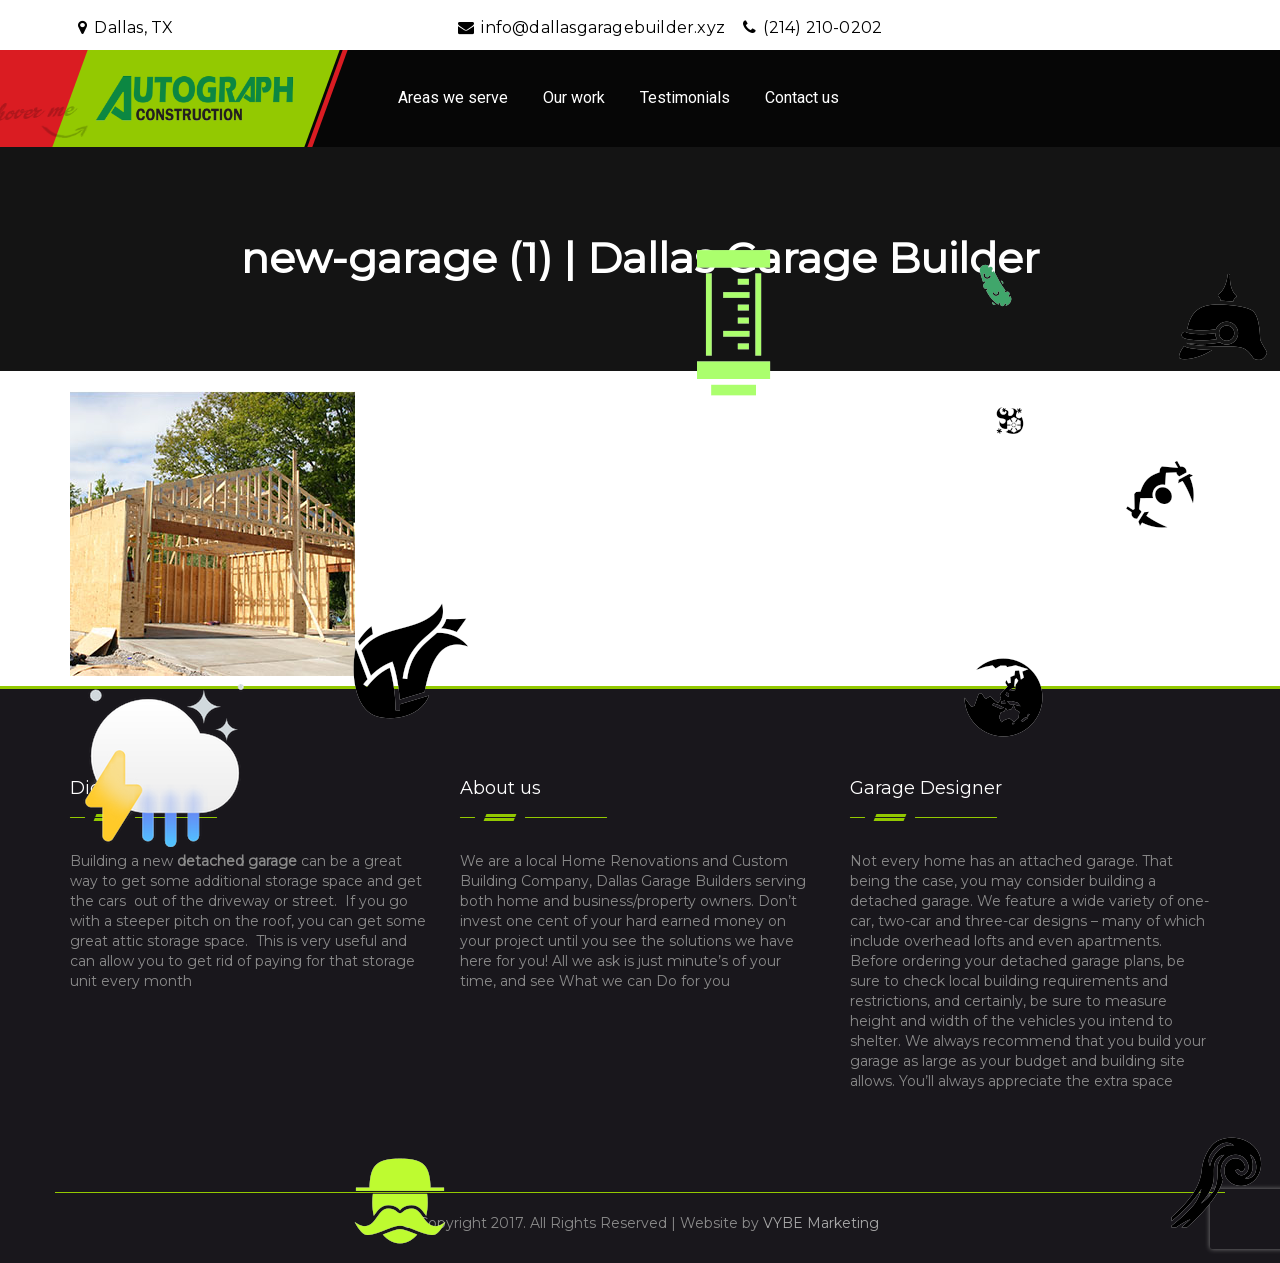 The height and width of the screenshot is (1263, 1280). What do you see at coordinates (735, 323) in the screenshot?
I see `view temperature or measurement settings` at bounding box center [735, 323].